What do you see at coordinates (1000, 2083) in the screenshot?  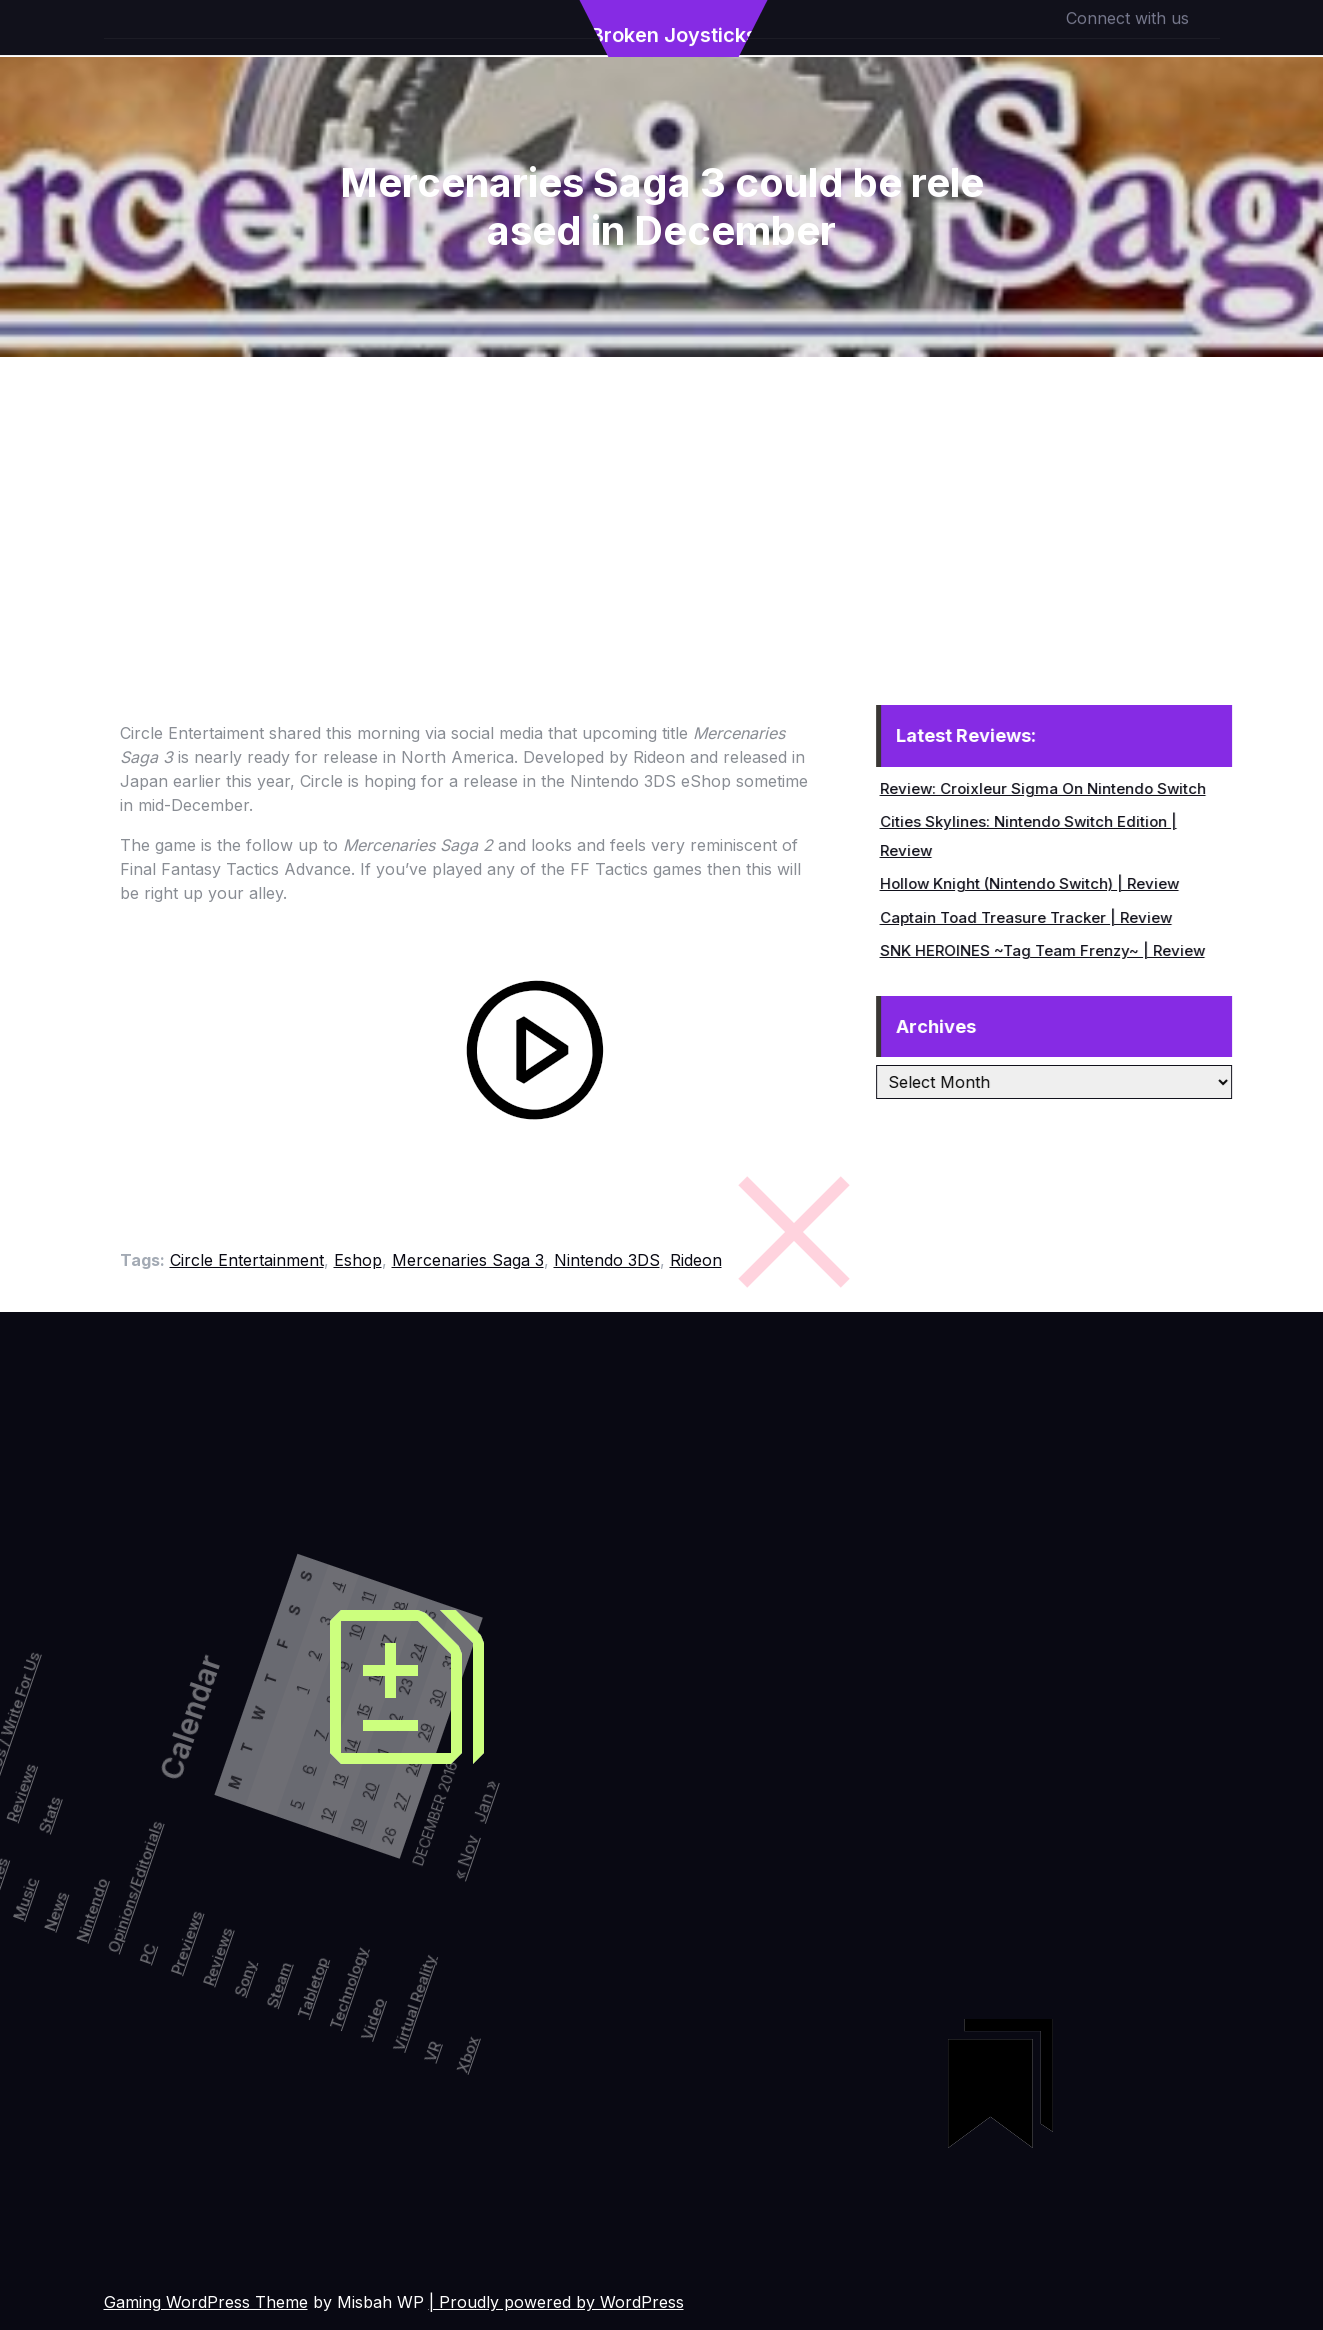 I see `view your saved bookmarks` at bounding box center [1000, 2083].